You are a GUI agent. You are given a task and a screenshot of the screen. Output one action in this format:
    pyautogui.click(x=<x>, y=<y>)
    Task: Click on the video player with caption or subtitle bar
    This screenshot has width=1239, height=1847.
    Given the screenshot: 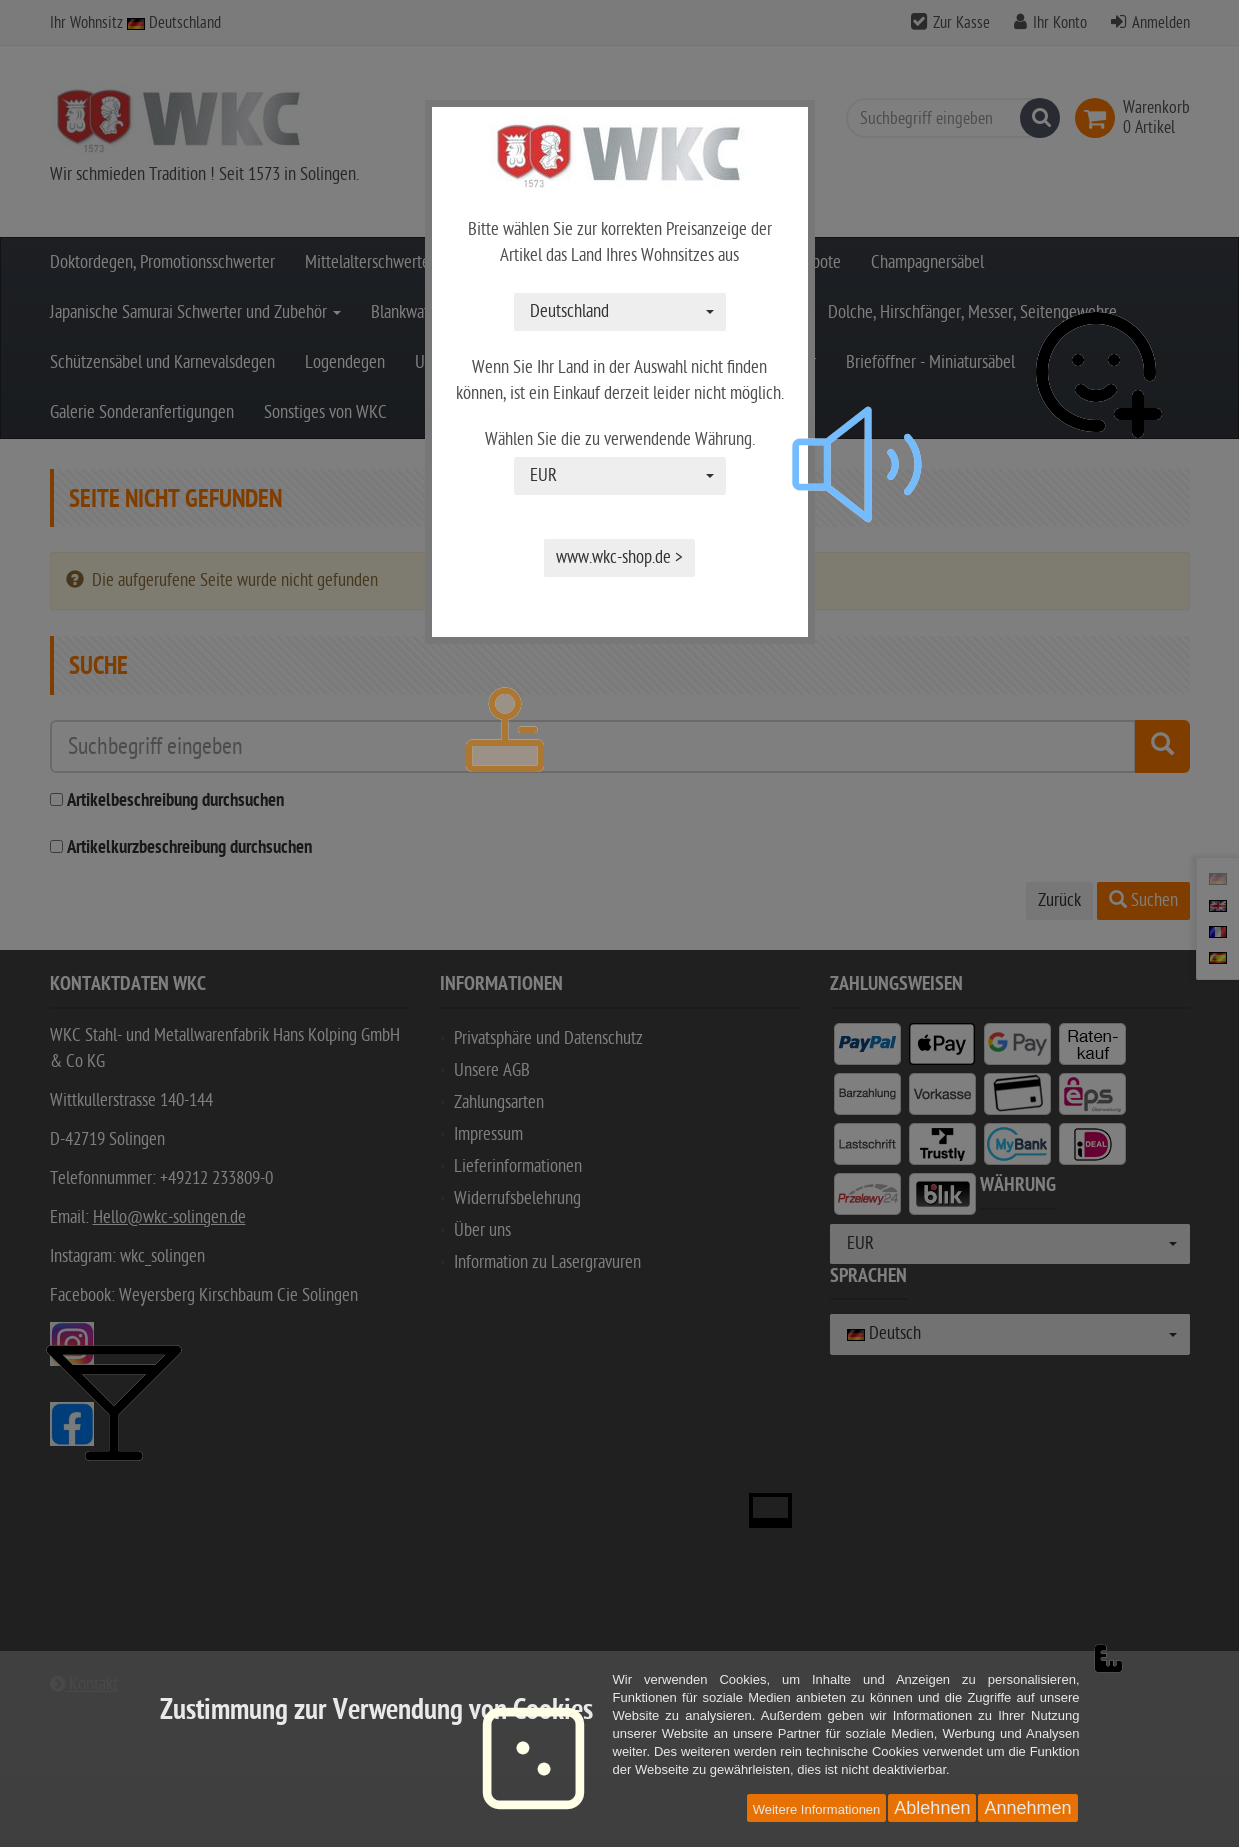 What is the action you would take?
    pyautogui.click(x=770, y=1510)
    